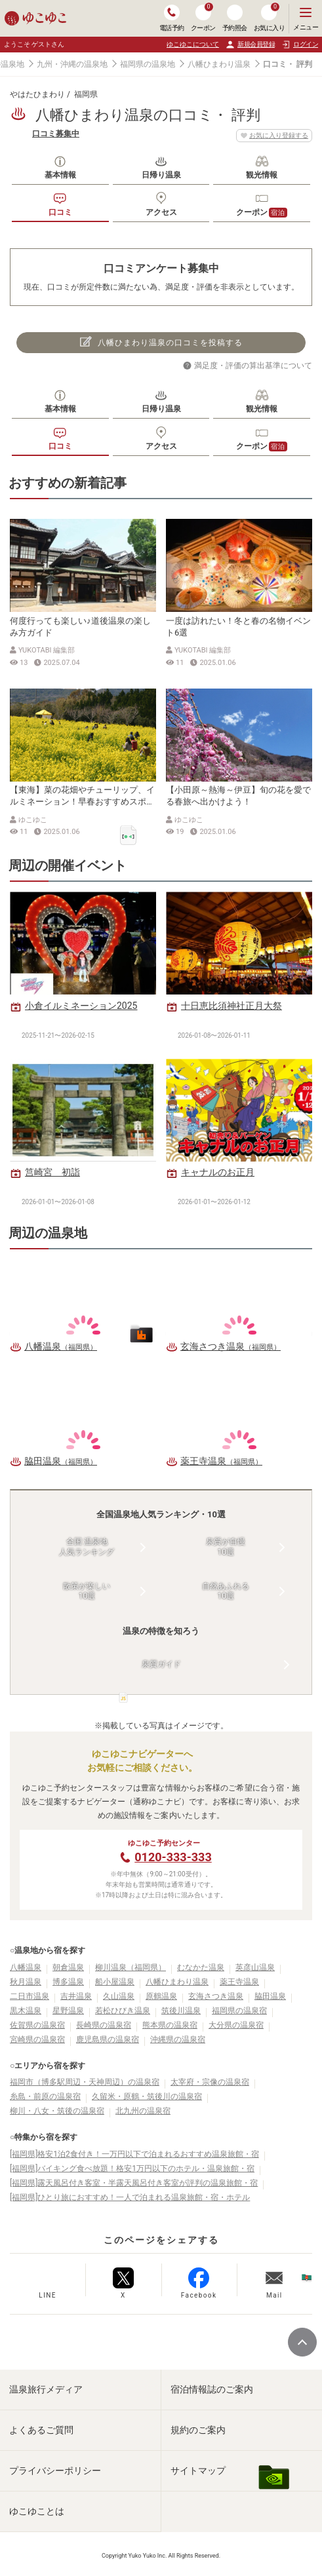  I want to click on systemd unit configuration file, so click(128, 835).